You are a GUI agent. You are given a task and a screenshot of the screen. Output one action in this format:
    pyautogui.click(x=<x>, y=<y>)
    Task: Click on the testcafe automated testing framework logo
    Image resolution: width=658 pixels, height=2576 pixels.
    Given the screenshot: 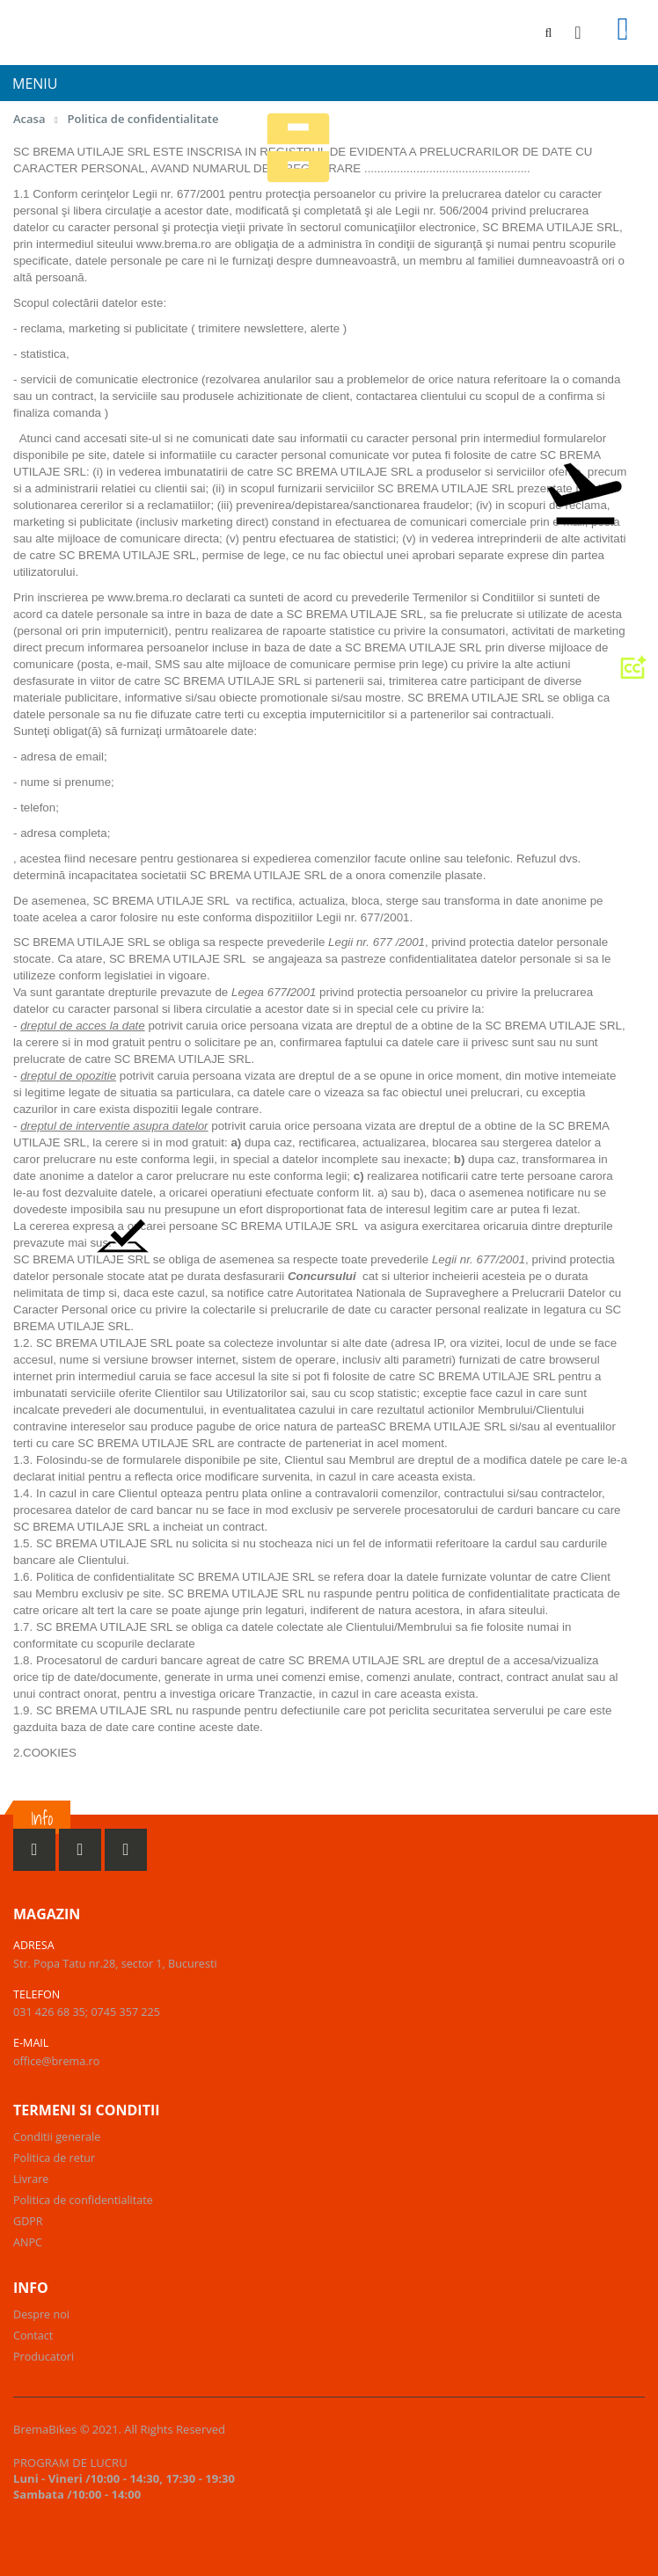 What is the action you would take?
    pyautogui.click(x=122, y=1235)
    